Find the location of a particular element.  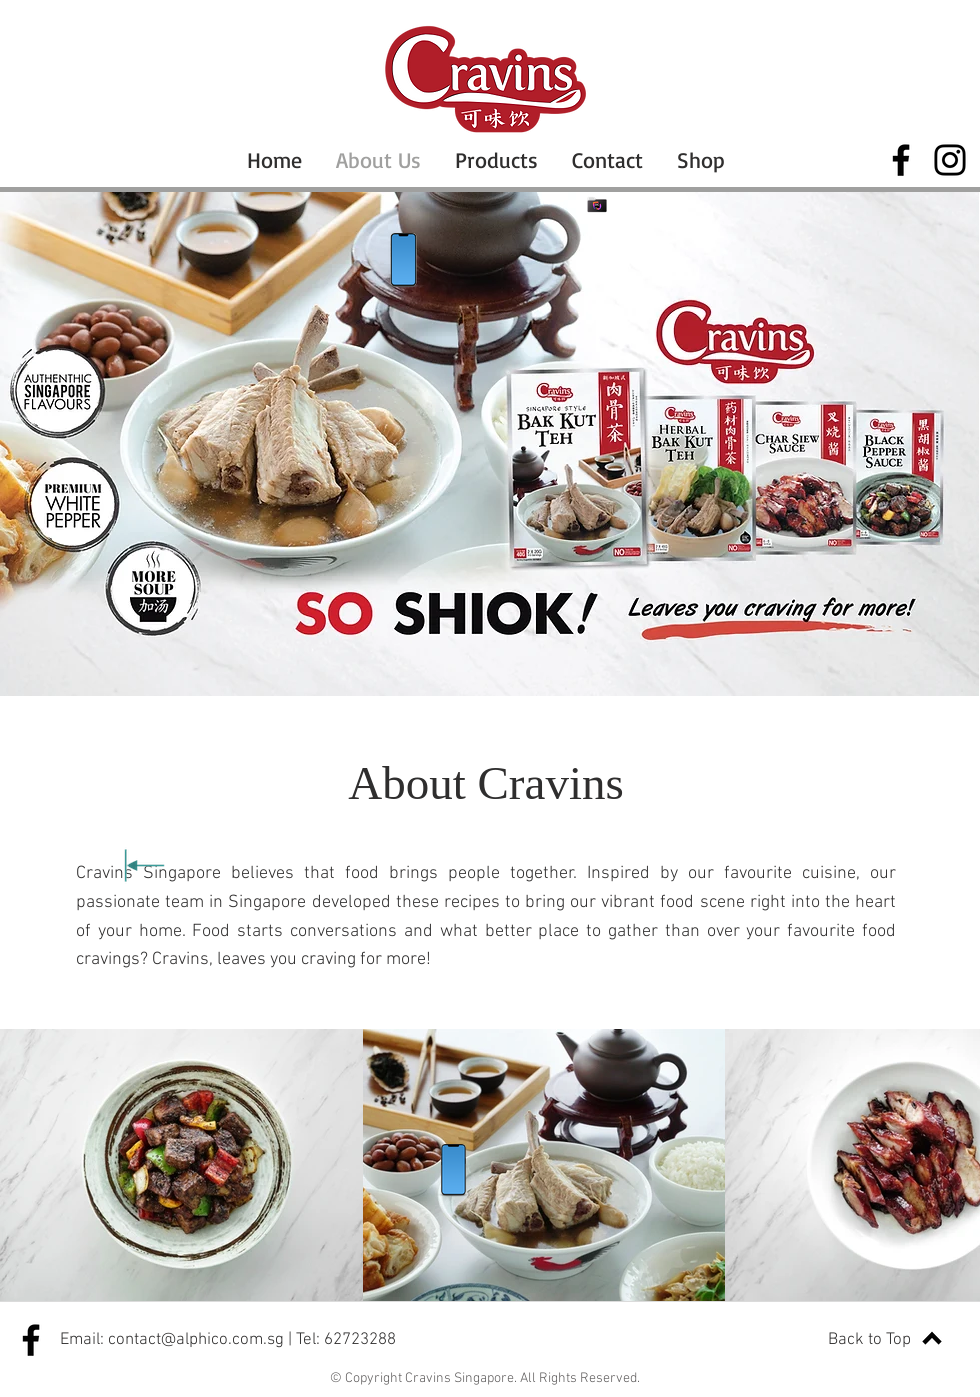

indicates a connected iPhone device is located at coordinates (453, 1170).